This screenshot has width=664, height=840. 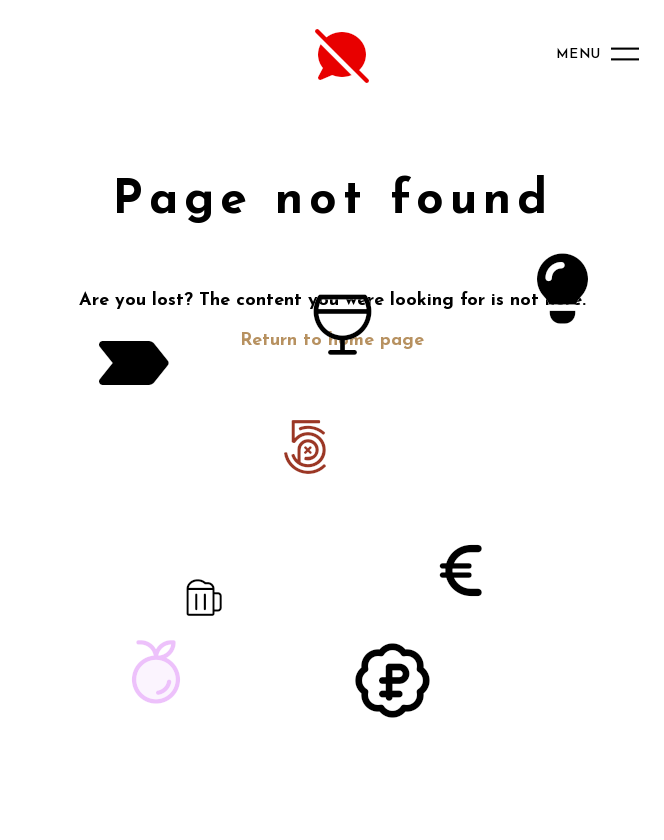 I want to click on visit 500px photography platform, so click(x=305, y=447).